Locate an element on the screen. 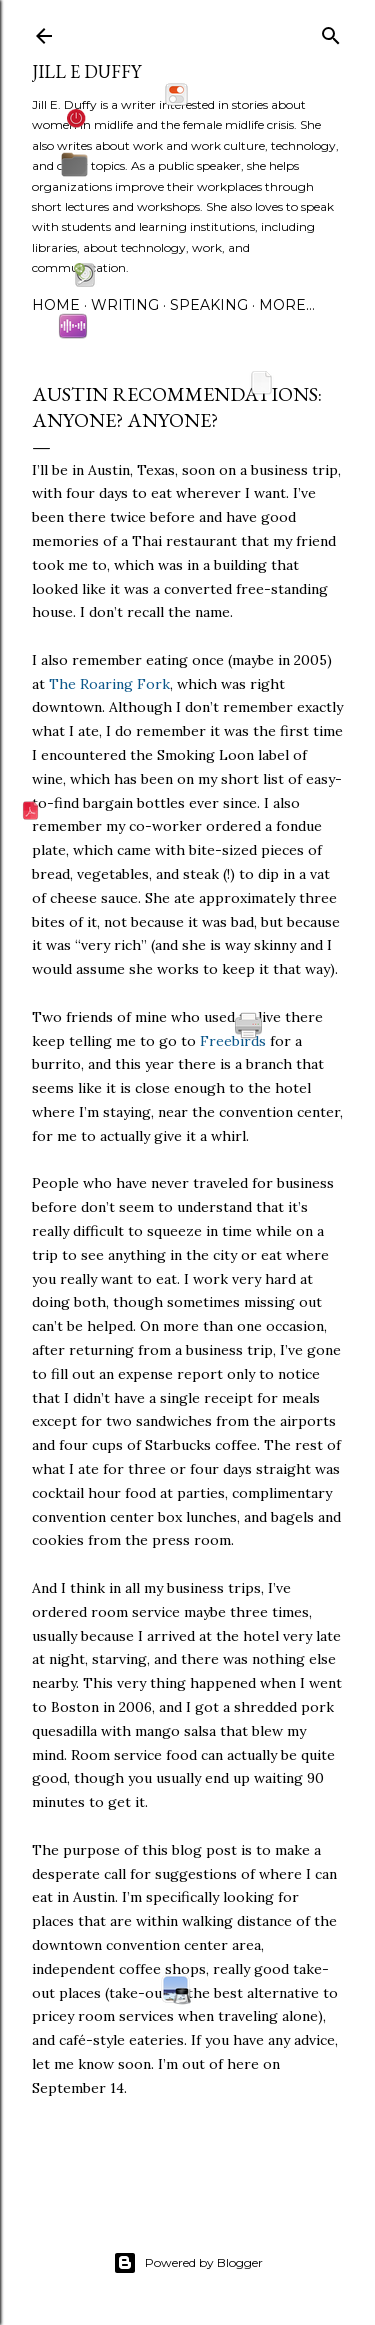 This screenshot has width=375, height=2325. shut down the system is located at coordinates (76, 118).